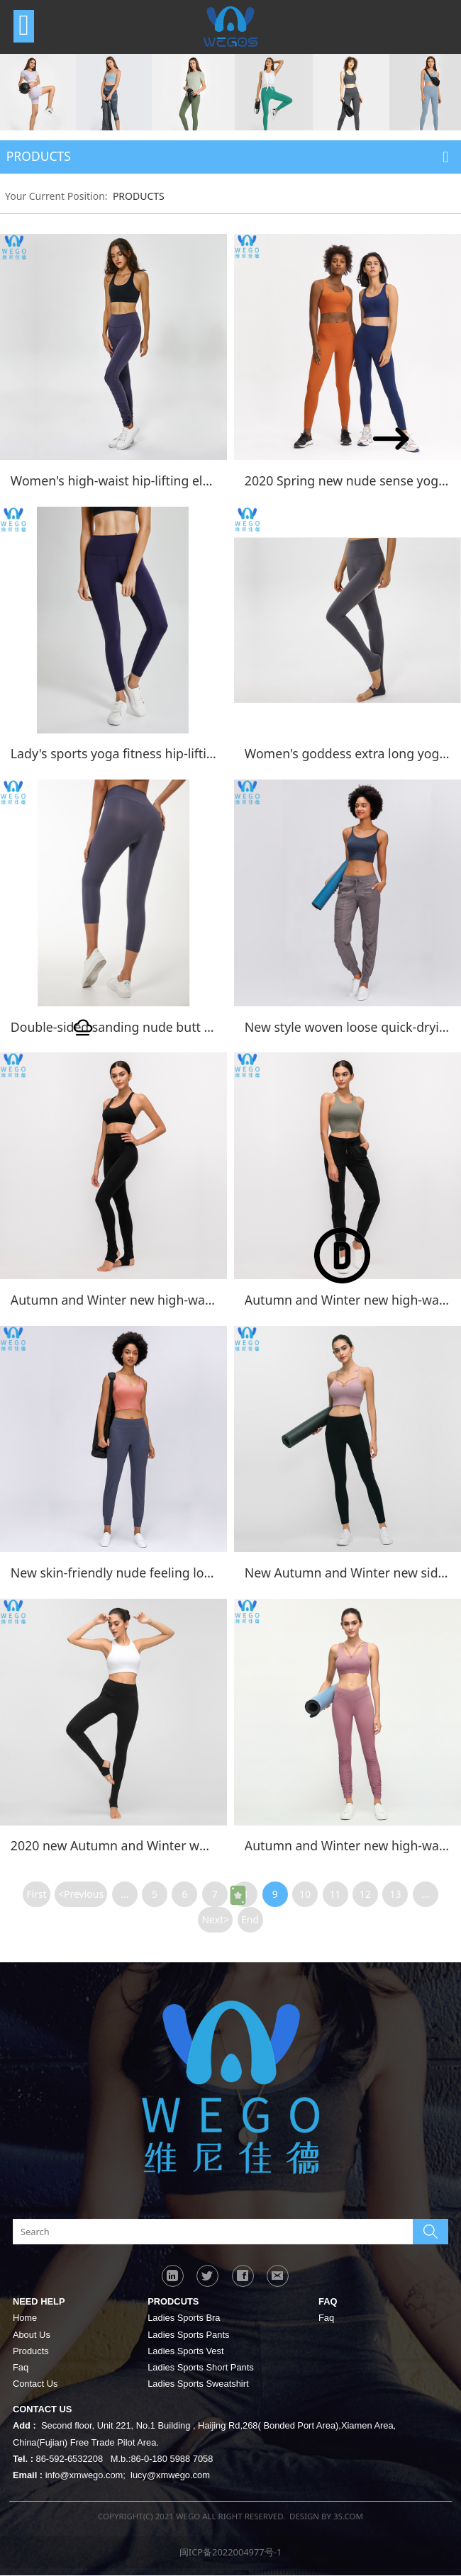 The width and height of the screenshot is (461, 2576). What do you see at coordinates (391, 439) in the screenshot?
I see `navigate to the next item or step` at bounding box center [391, 439].